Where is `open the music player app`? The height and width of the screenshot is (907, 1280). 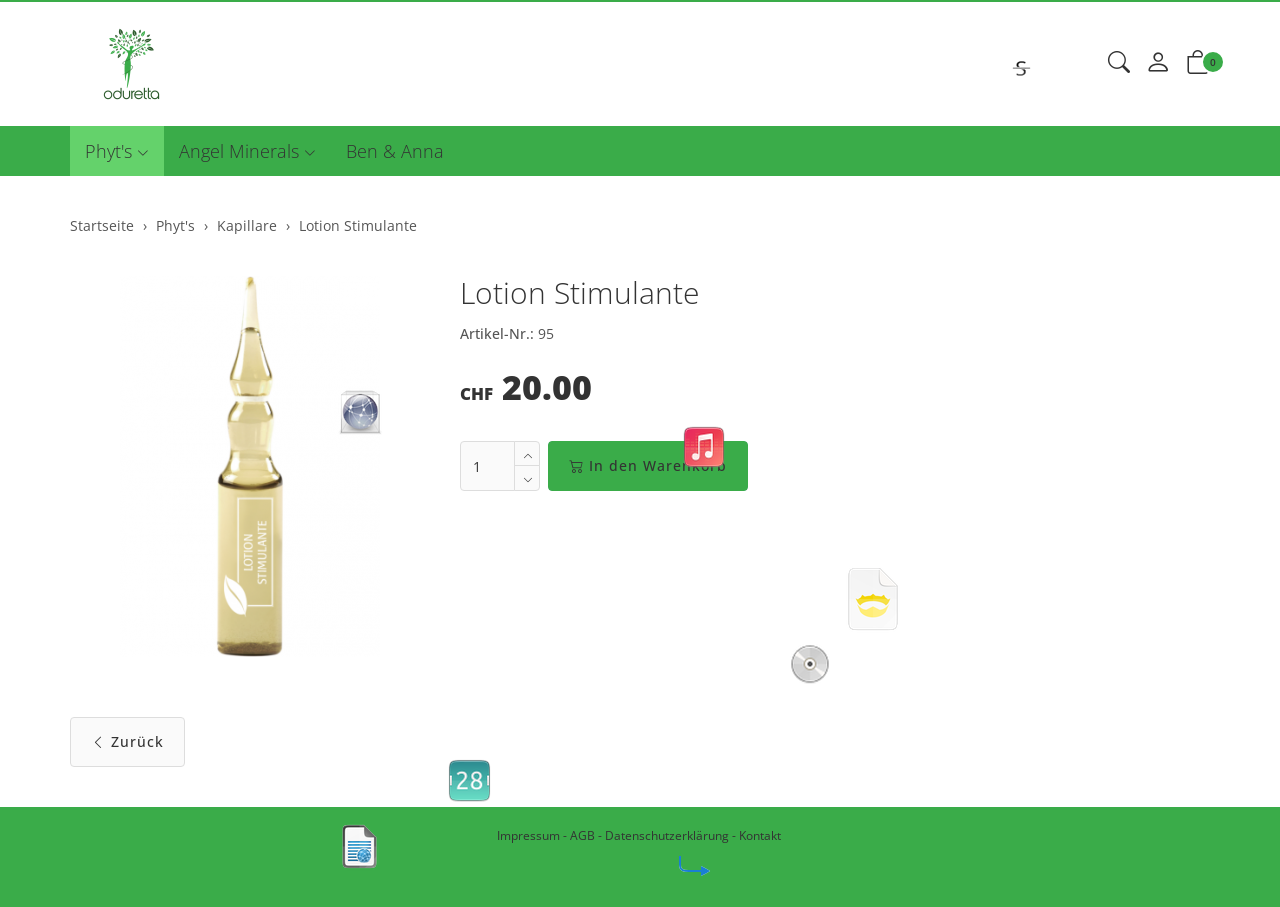
open the music player app is located at coordinates (704, 447).